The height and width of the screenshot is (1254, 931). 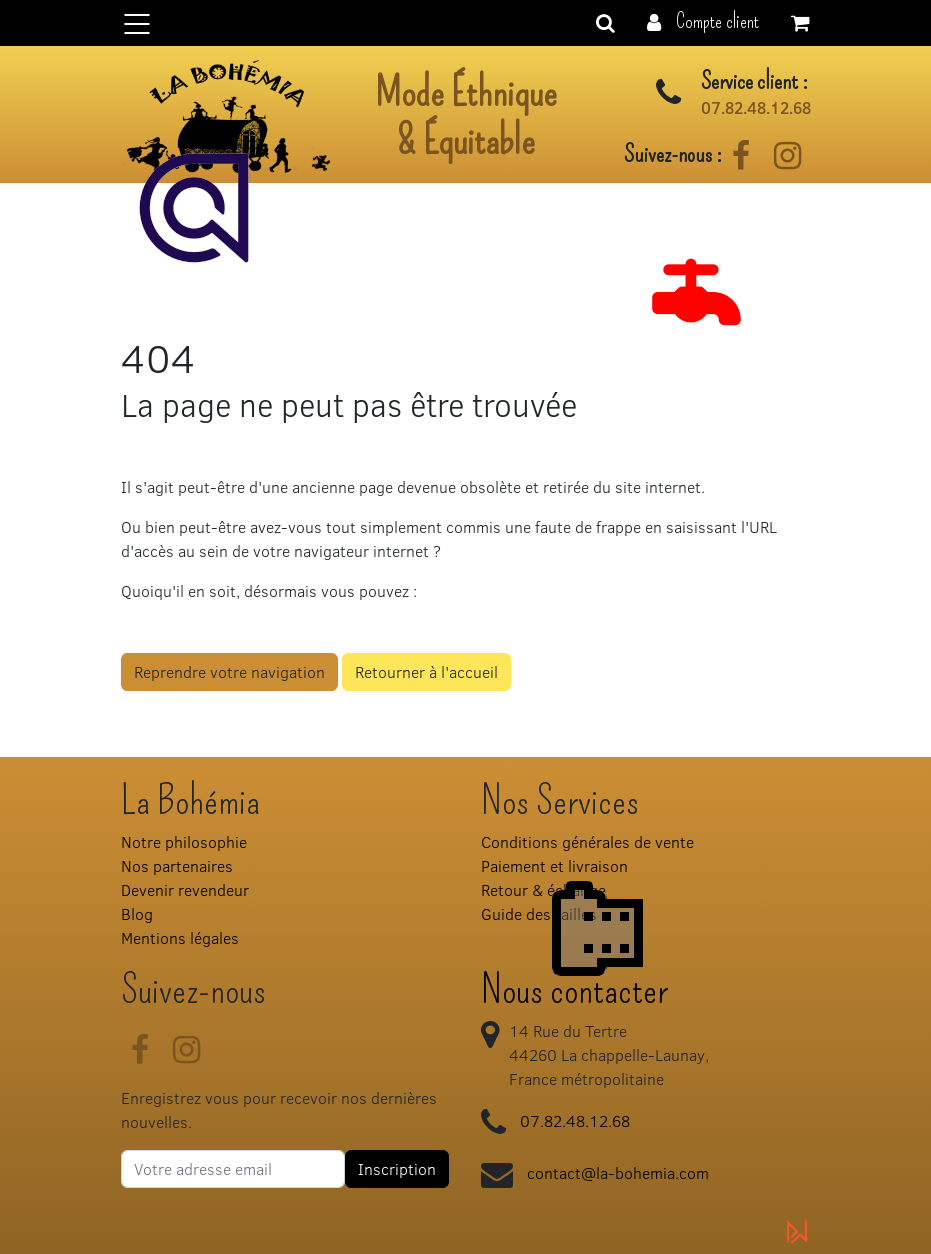 I want to click on access water or plumbing settings, so click(x=696, y=297).